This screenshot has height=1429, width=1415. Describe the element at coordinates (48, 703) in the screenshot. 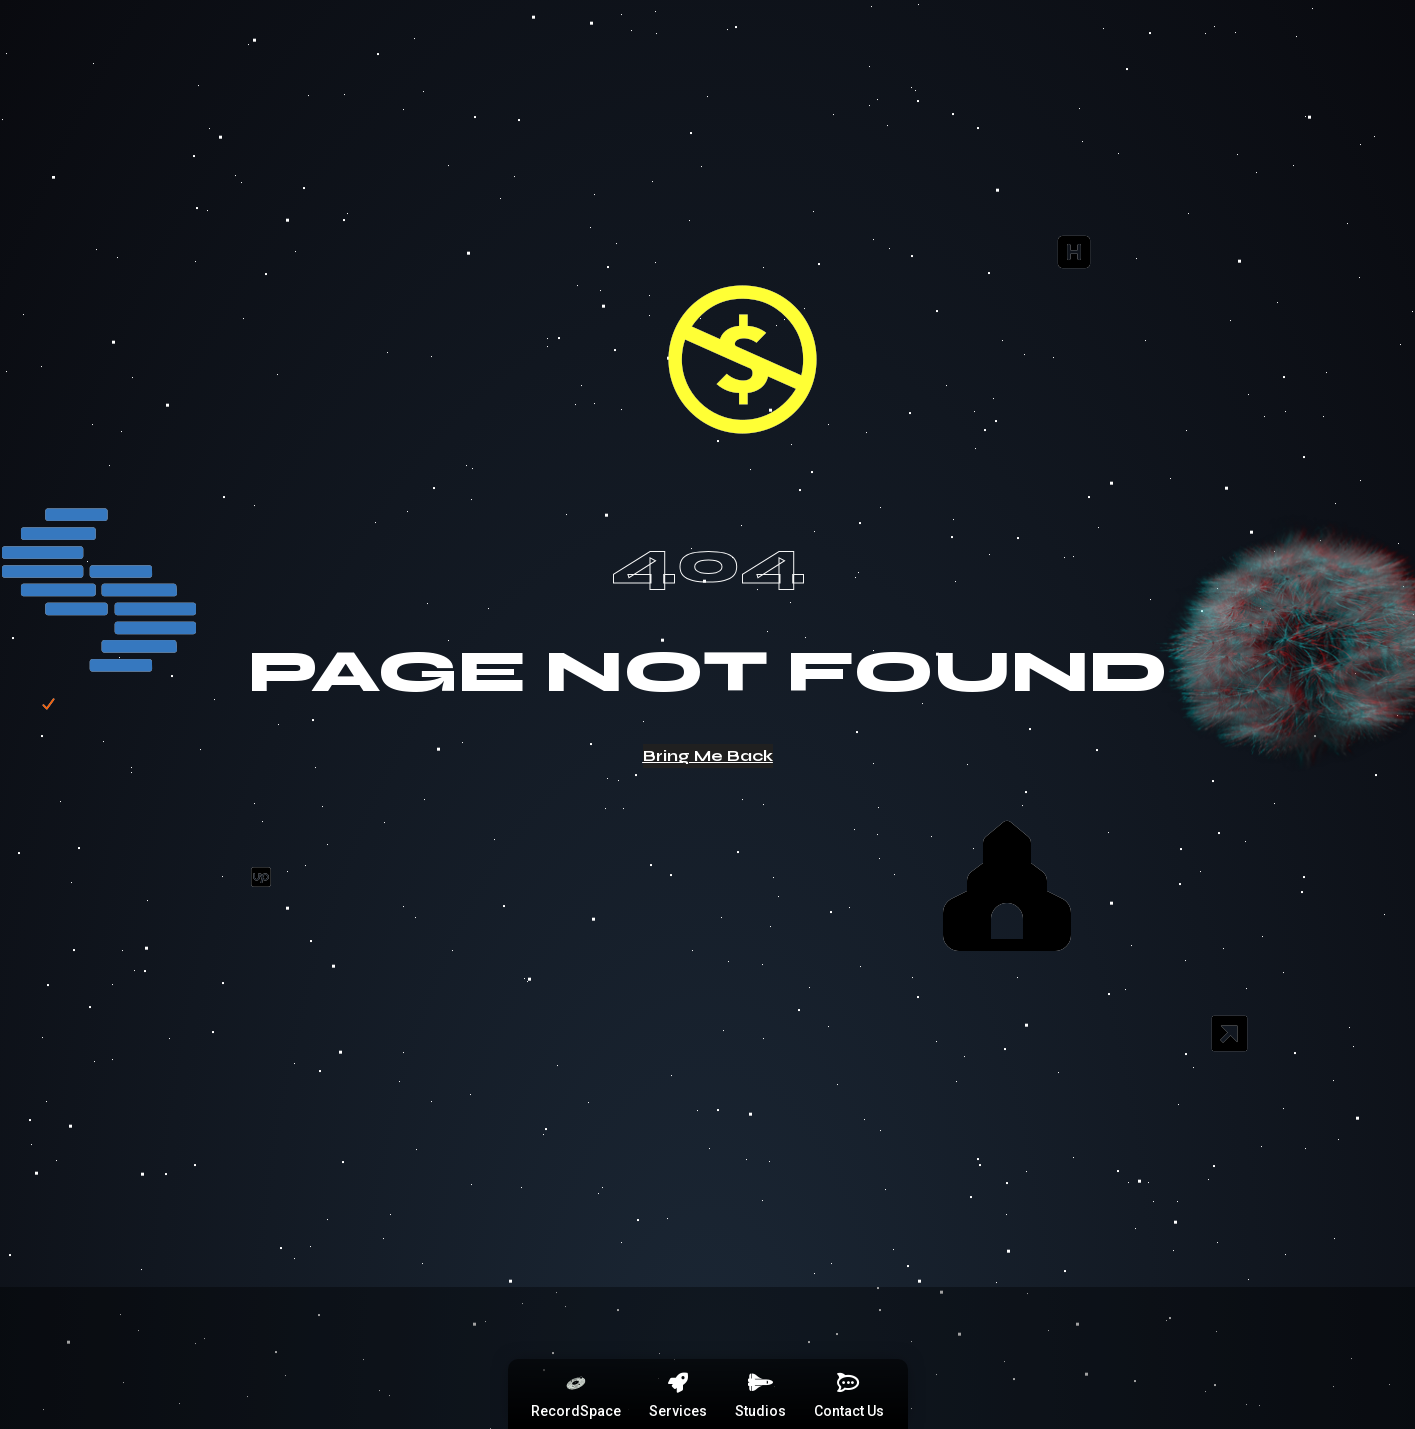

I see `confirms a completed action or task` at that location.